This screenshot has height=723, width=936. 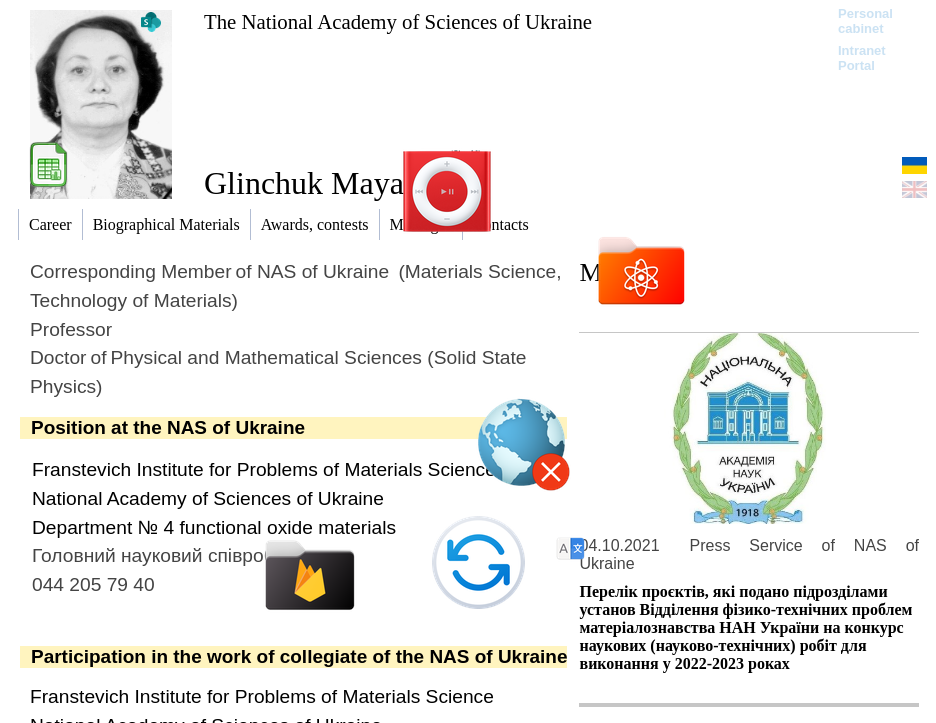 What do you see at coordinates (570, 548) in the screenshot?
I see `access language and translation settings` at bounding box center [570, 548].